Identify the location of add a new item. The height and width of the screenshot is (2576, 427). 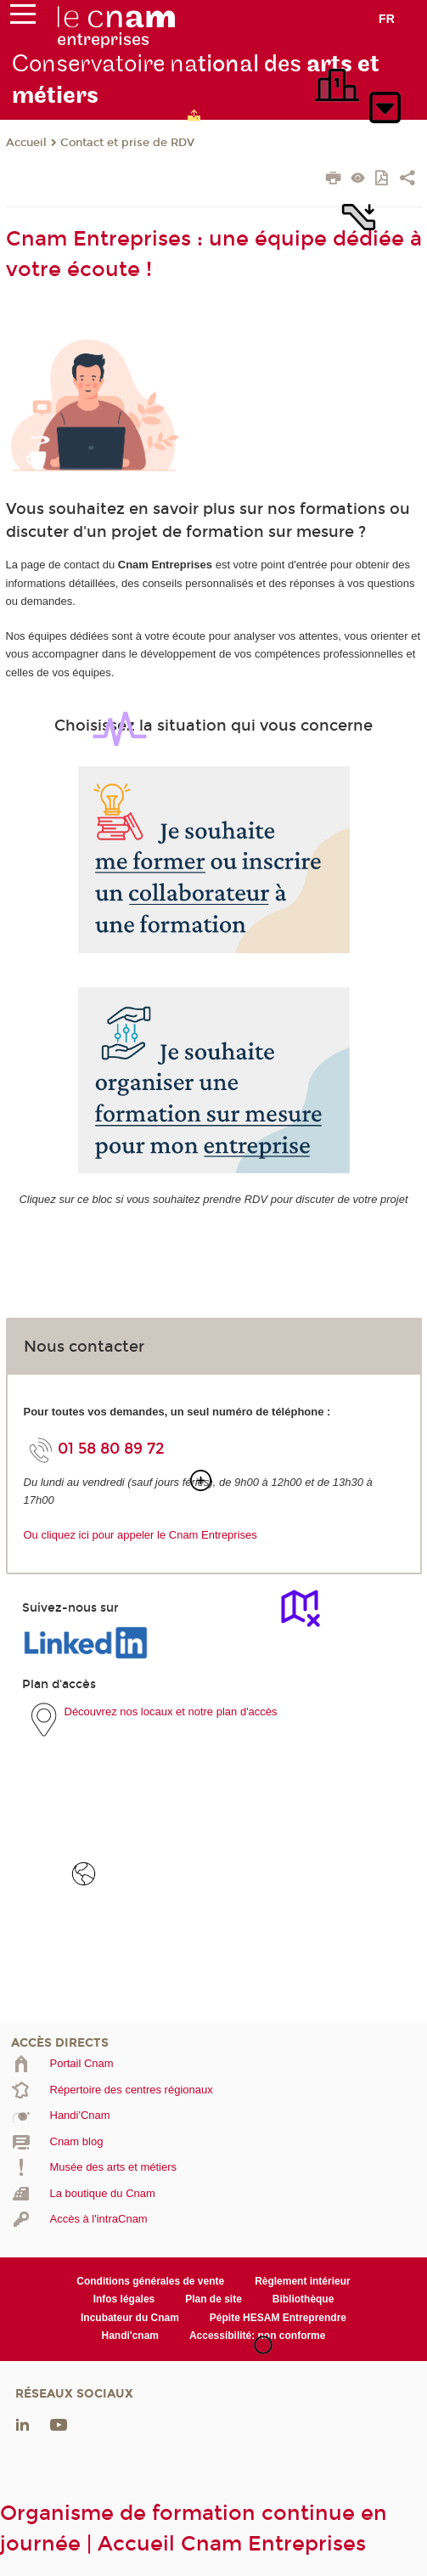
(200, 1480).